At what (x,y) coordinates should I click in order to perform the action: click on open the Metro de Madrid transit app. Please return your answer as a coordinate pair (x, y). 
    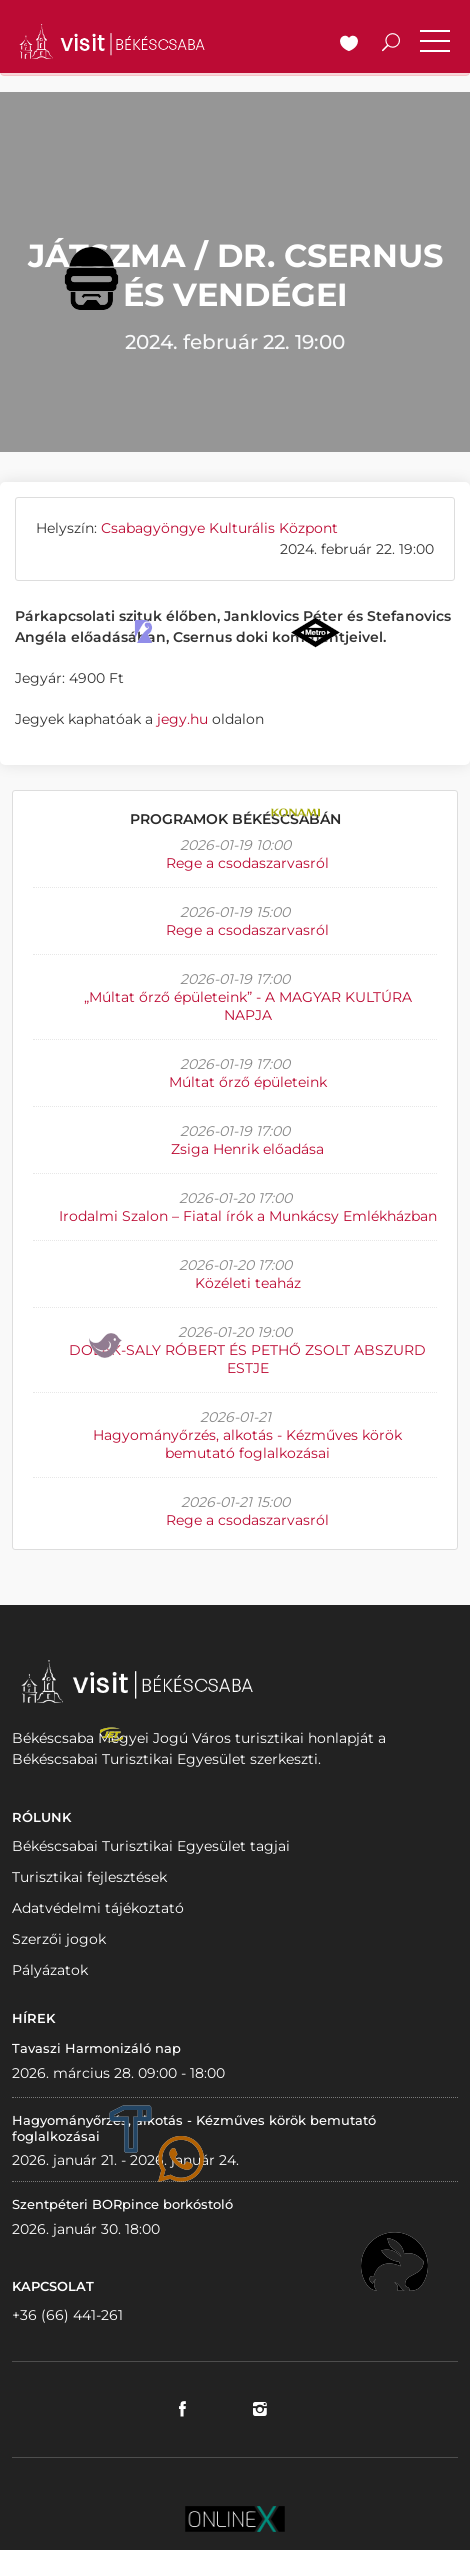
    Looking at the image, I should click on (315, 632).